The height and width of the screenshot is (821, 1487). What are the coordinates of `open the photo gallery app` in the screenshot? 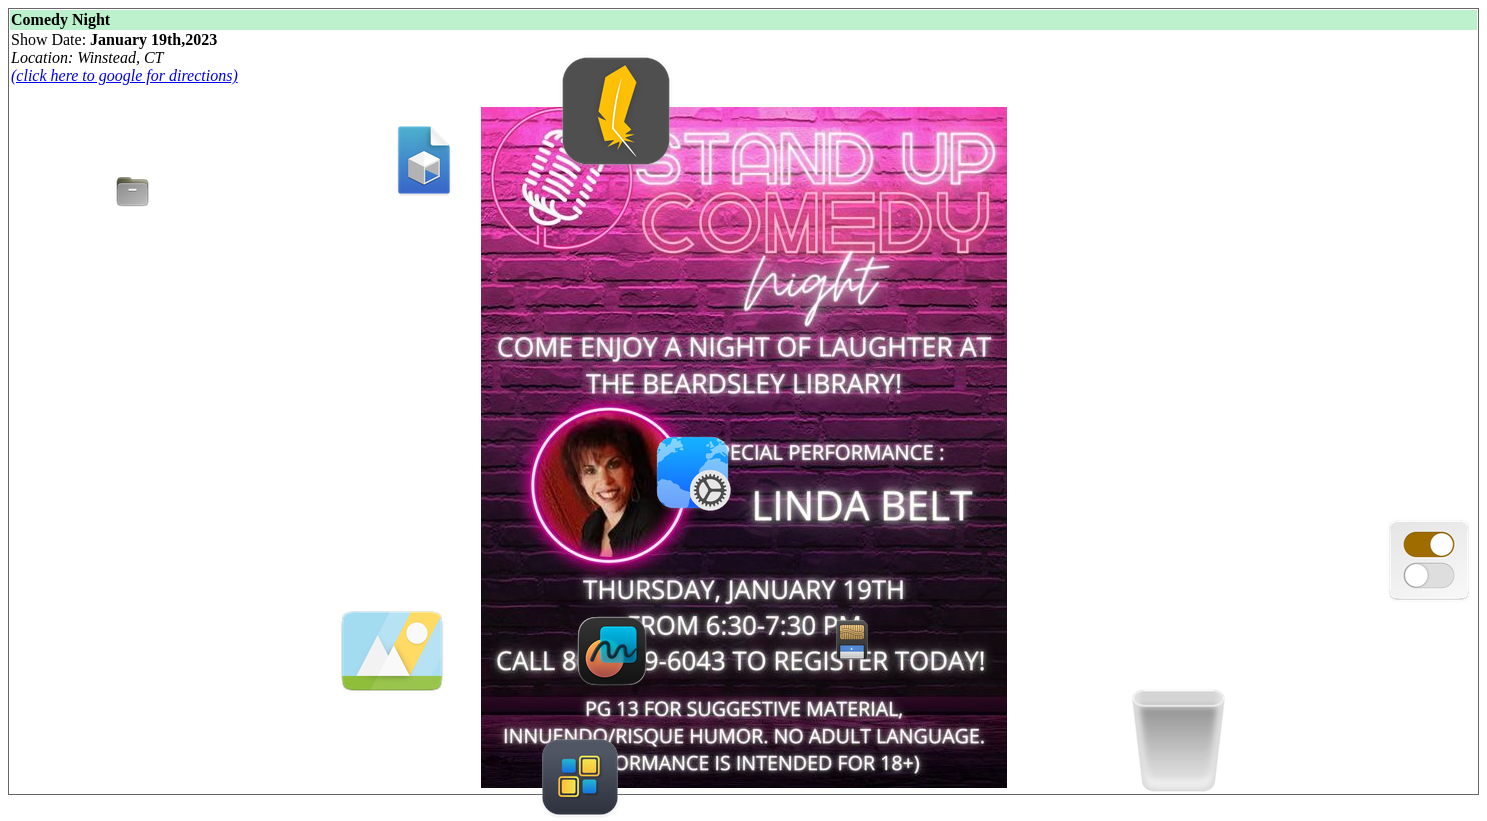 It's located at (392, 651).